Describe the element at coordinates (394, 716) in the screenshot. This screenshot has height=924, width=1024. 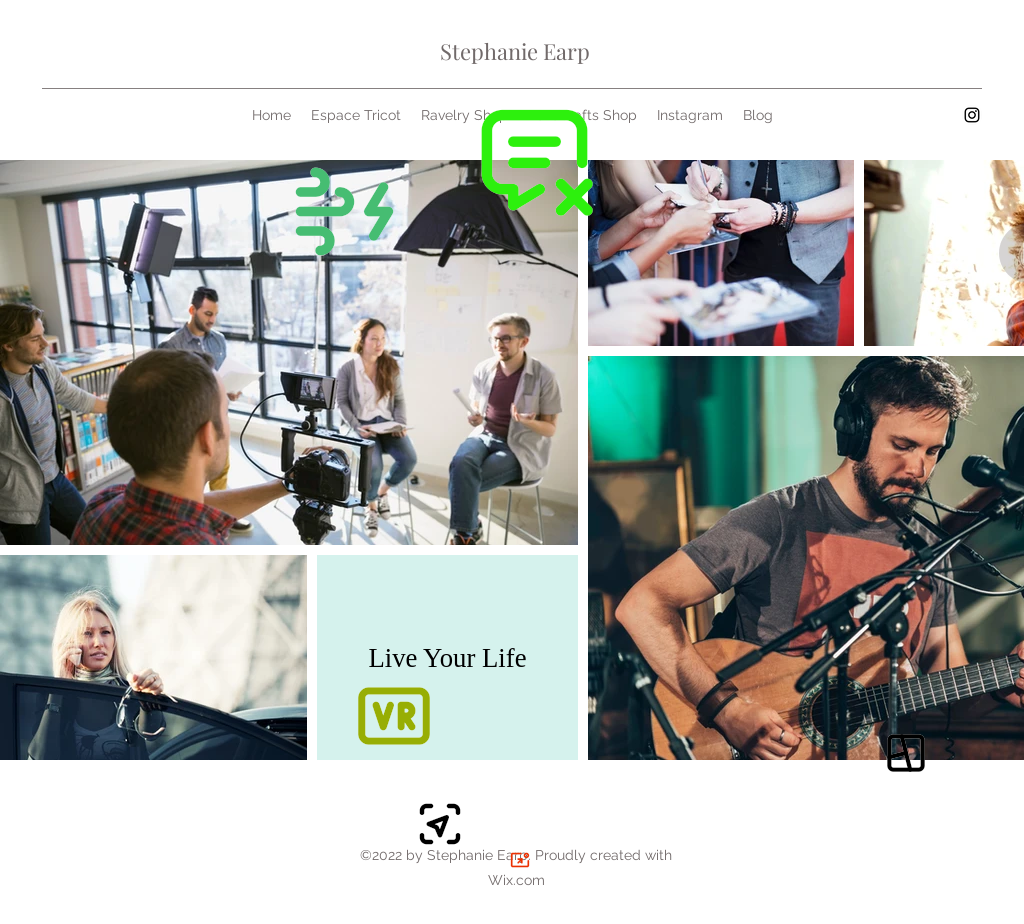
I see `access virtual reality mode or features` at that location.